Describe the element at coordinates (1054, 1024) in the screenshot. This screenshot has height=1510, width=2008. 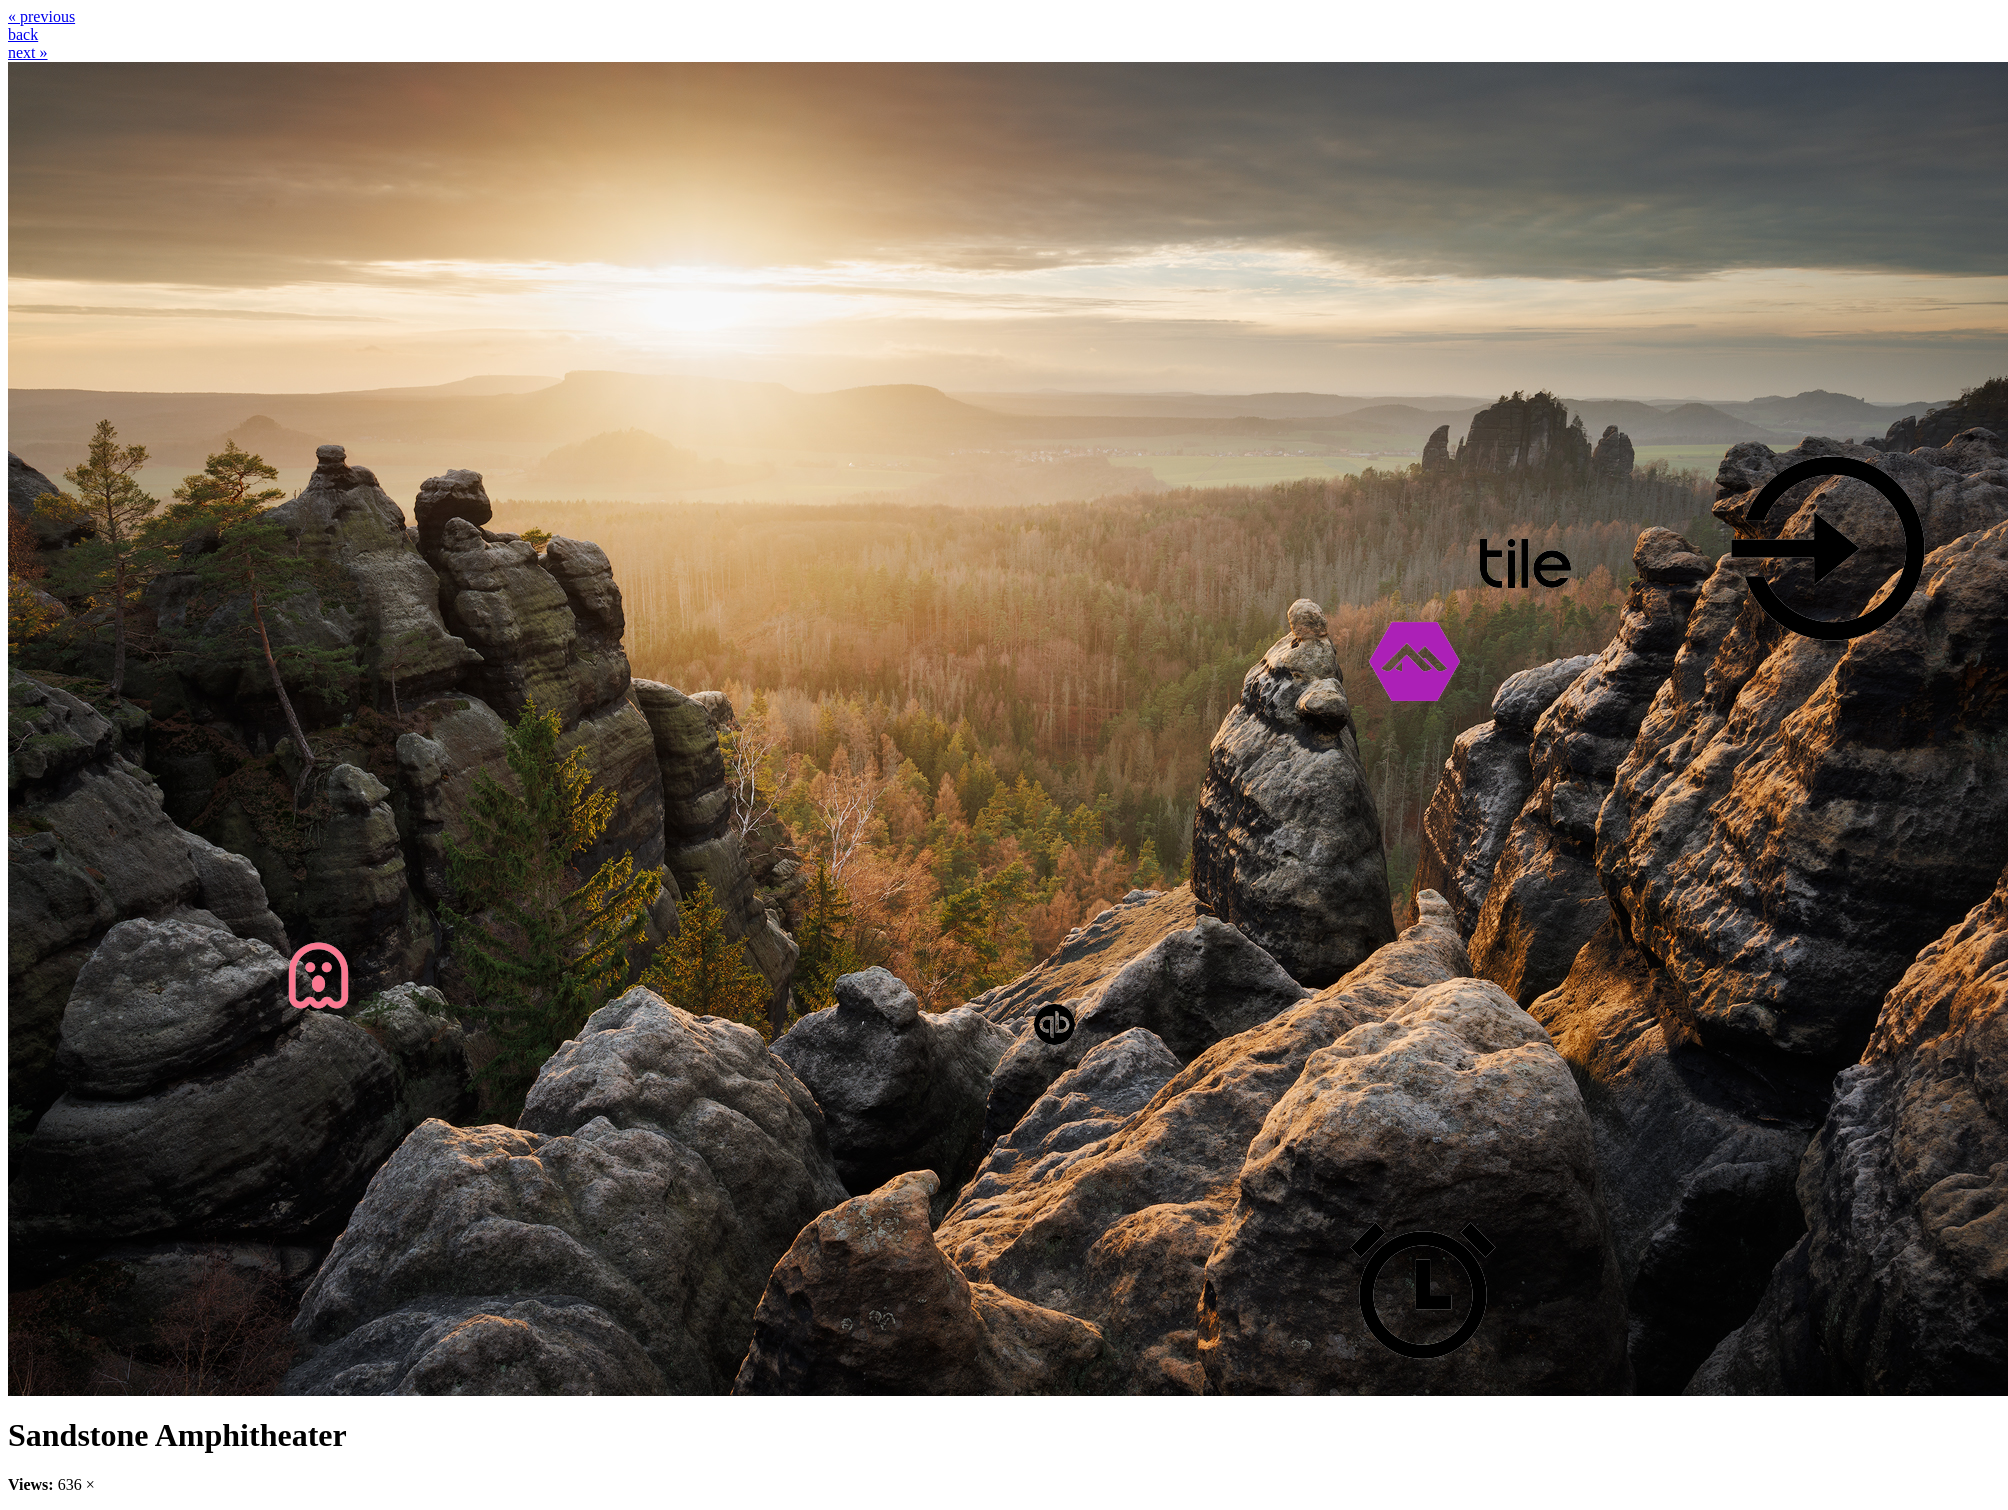
I see `open QuickBooks accounting software` at that location.